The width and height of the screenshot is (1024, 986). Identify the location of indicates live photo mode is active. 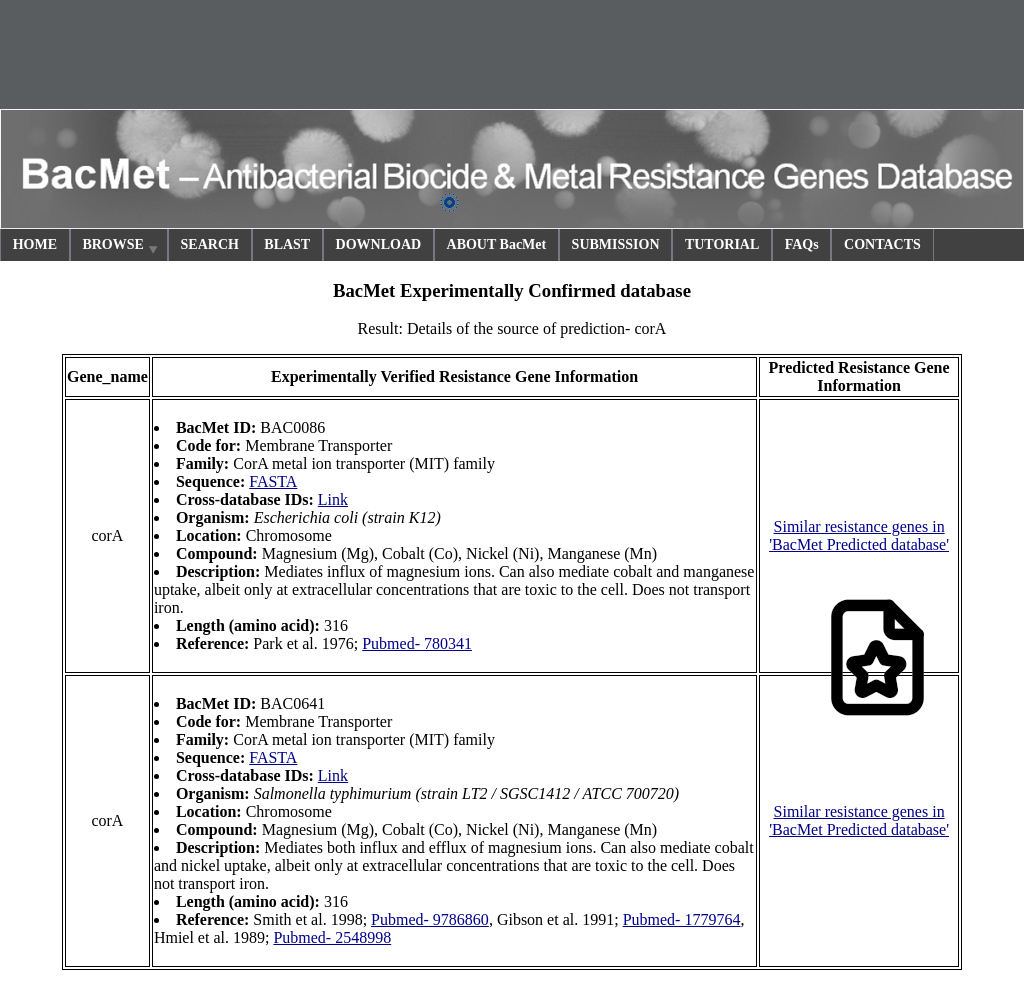
(449, 202).